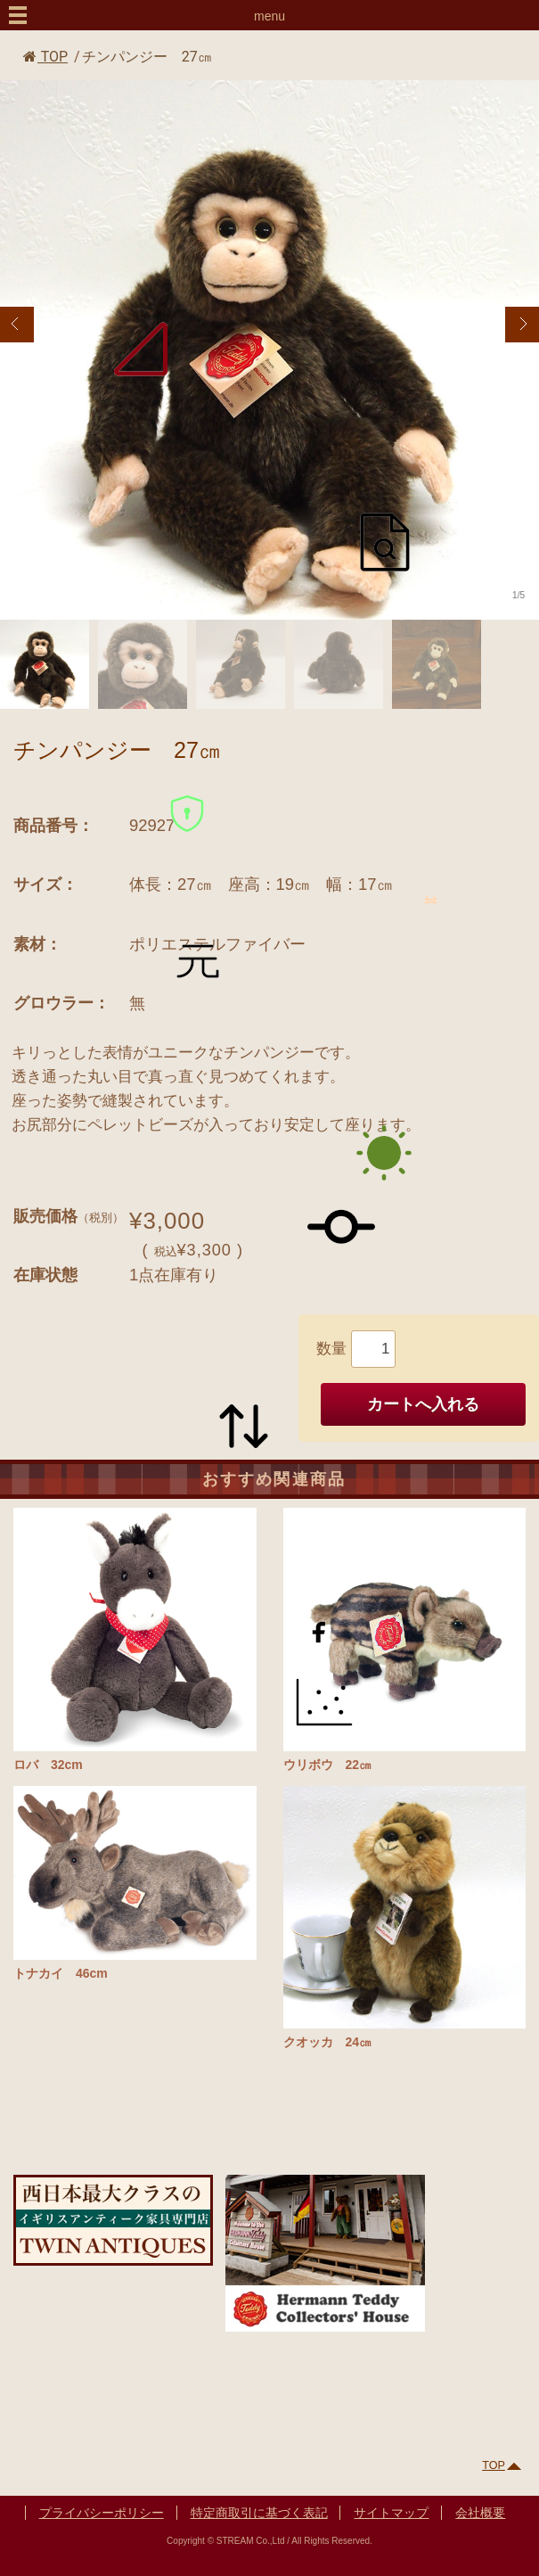  Describe the element at coordinates (243, 1426) in the screenshot. I see `sort items in ascending or descending order` at that location.